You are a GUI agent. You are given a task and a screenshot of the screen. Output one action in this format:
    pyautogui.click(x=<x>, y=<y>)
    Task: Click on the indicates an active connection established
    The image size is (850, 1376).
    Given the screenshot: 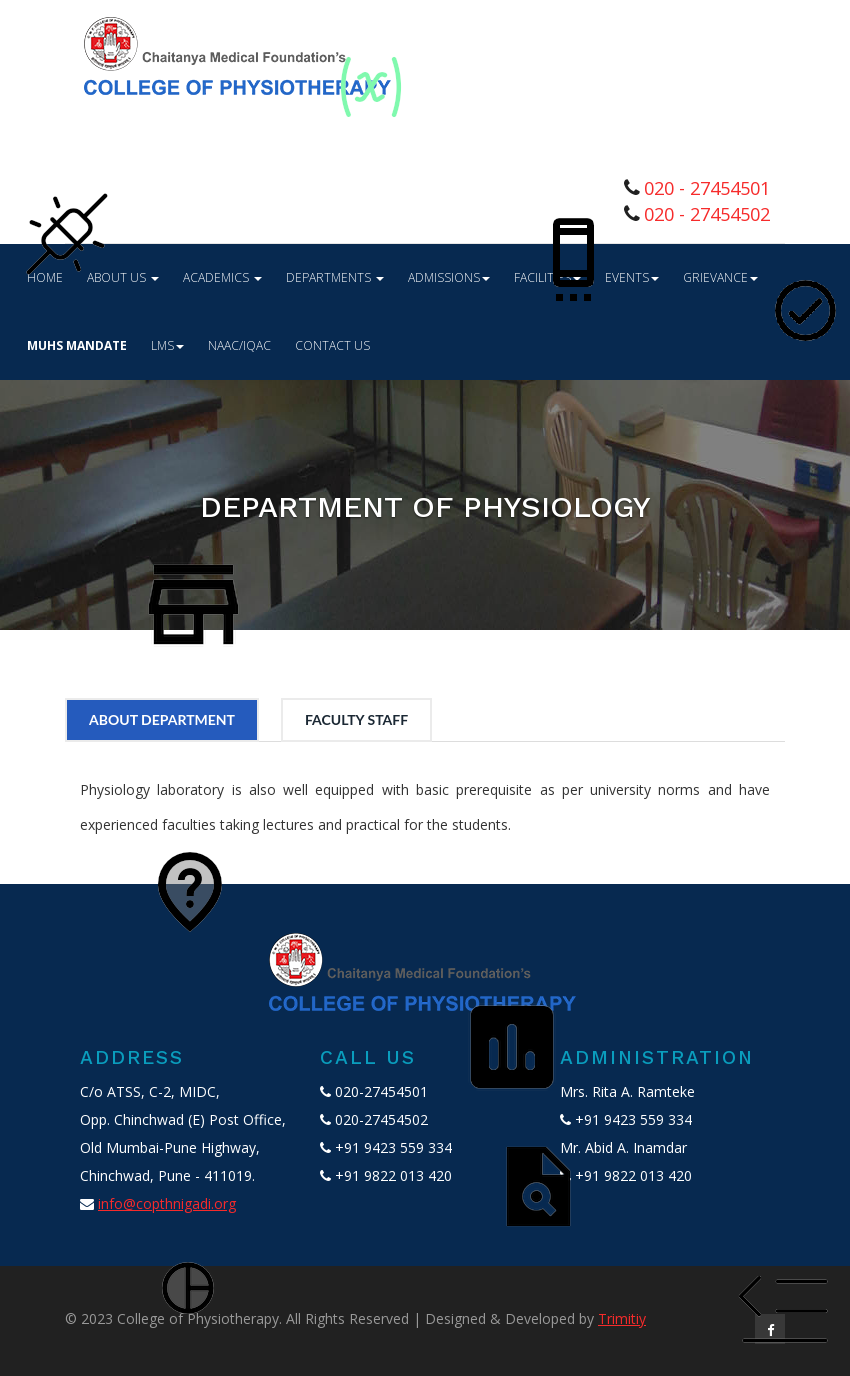 What is the action you would take?
    pyautogui.click(x=67, y=234)
    